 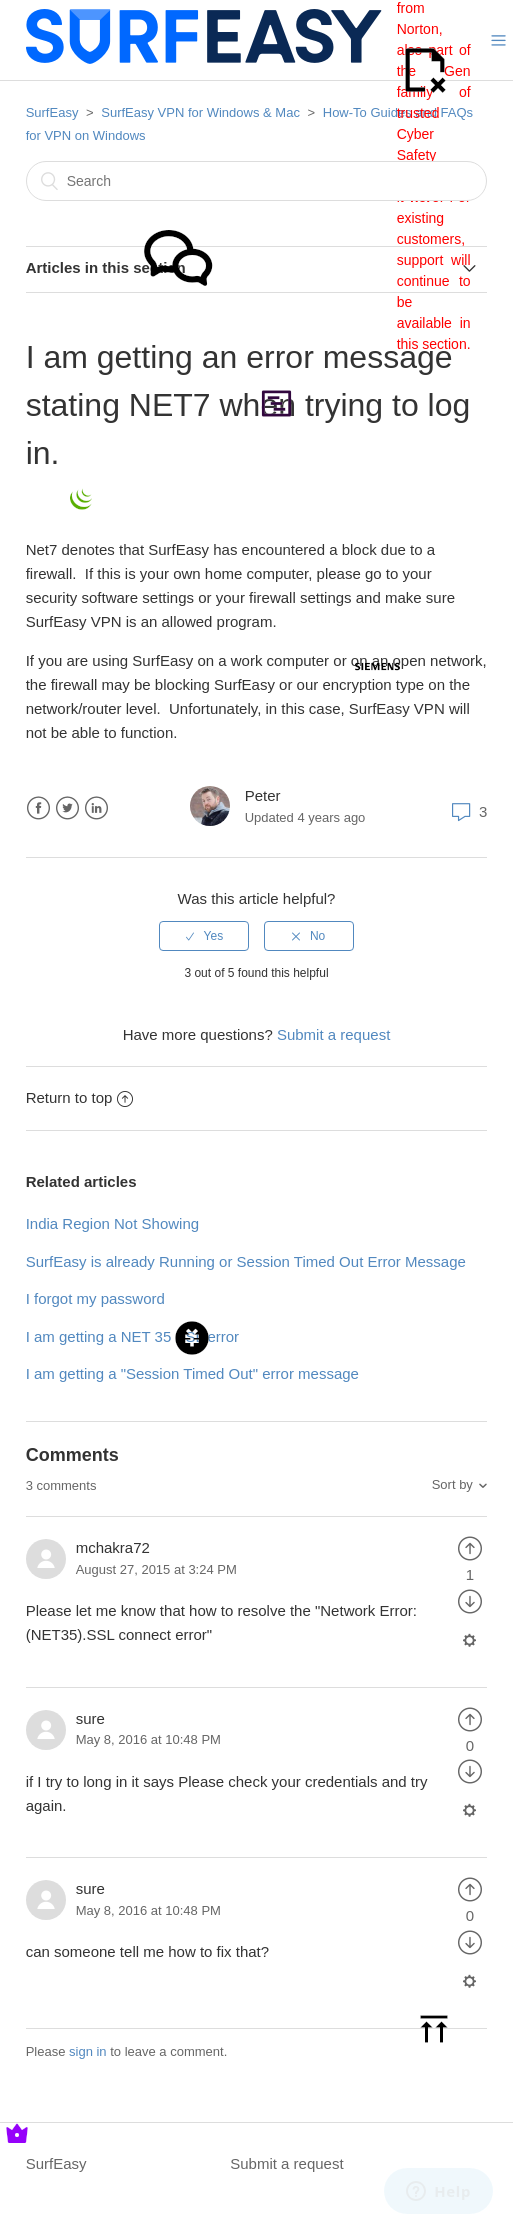 What do you see at coordinates (434, 2029) in the screenshot?
I see `align selected content to the top edge` at bounding box center [434, 2029].